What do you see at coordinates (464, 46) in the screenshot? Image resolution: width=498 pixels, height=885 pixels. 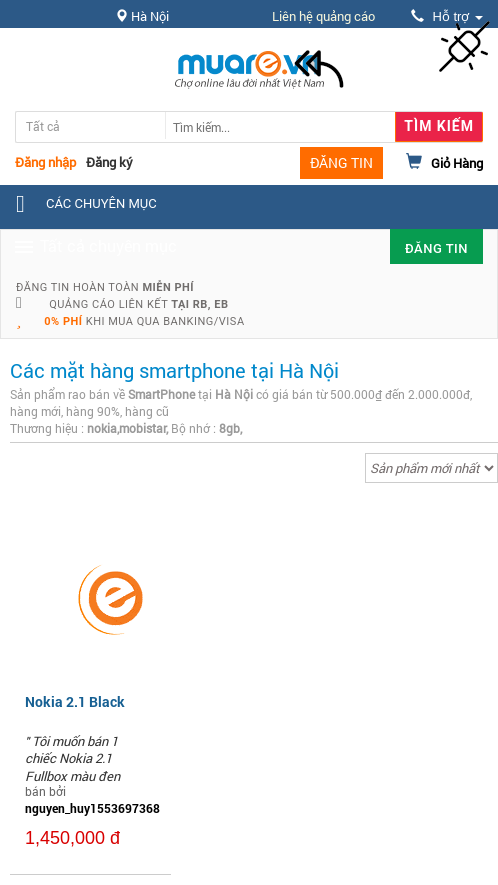 I see `indicates an active connection established` at bounding box center [464, 46].